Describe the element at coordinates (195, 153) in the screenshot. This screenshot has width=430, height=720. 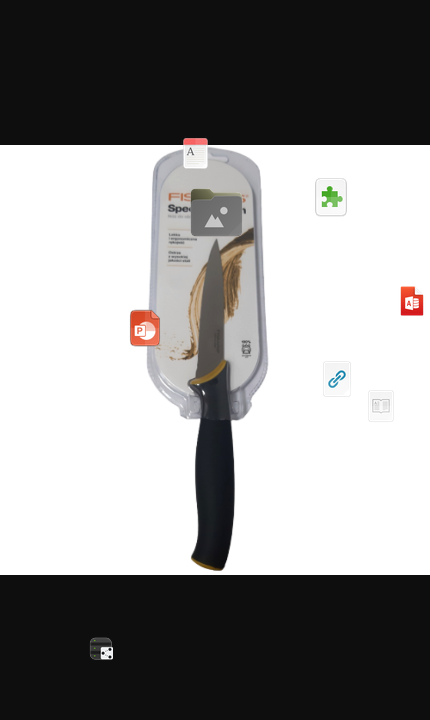
I see `open ebook reader application` at that location.